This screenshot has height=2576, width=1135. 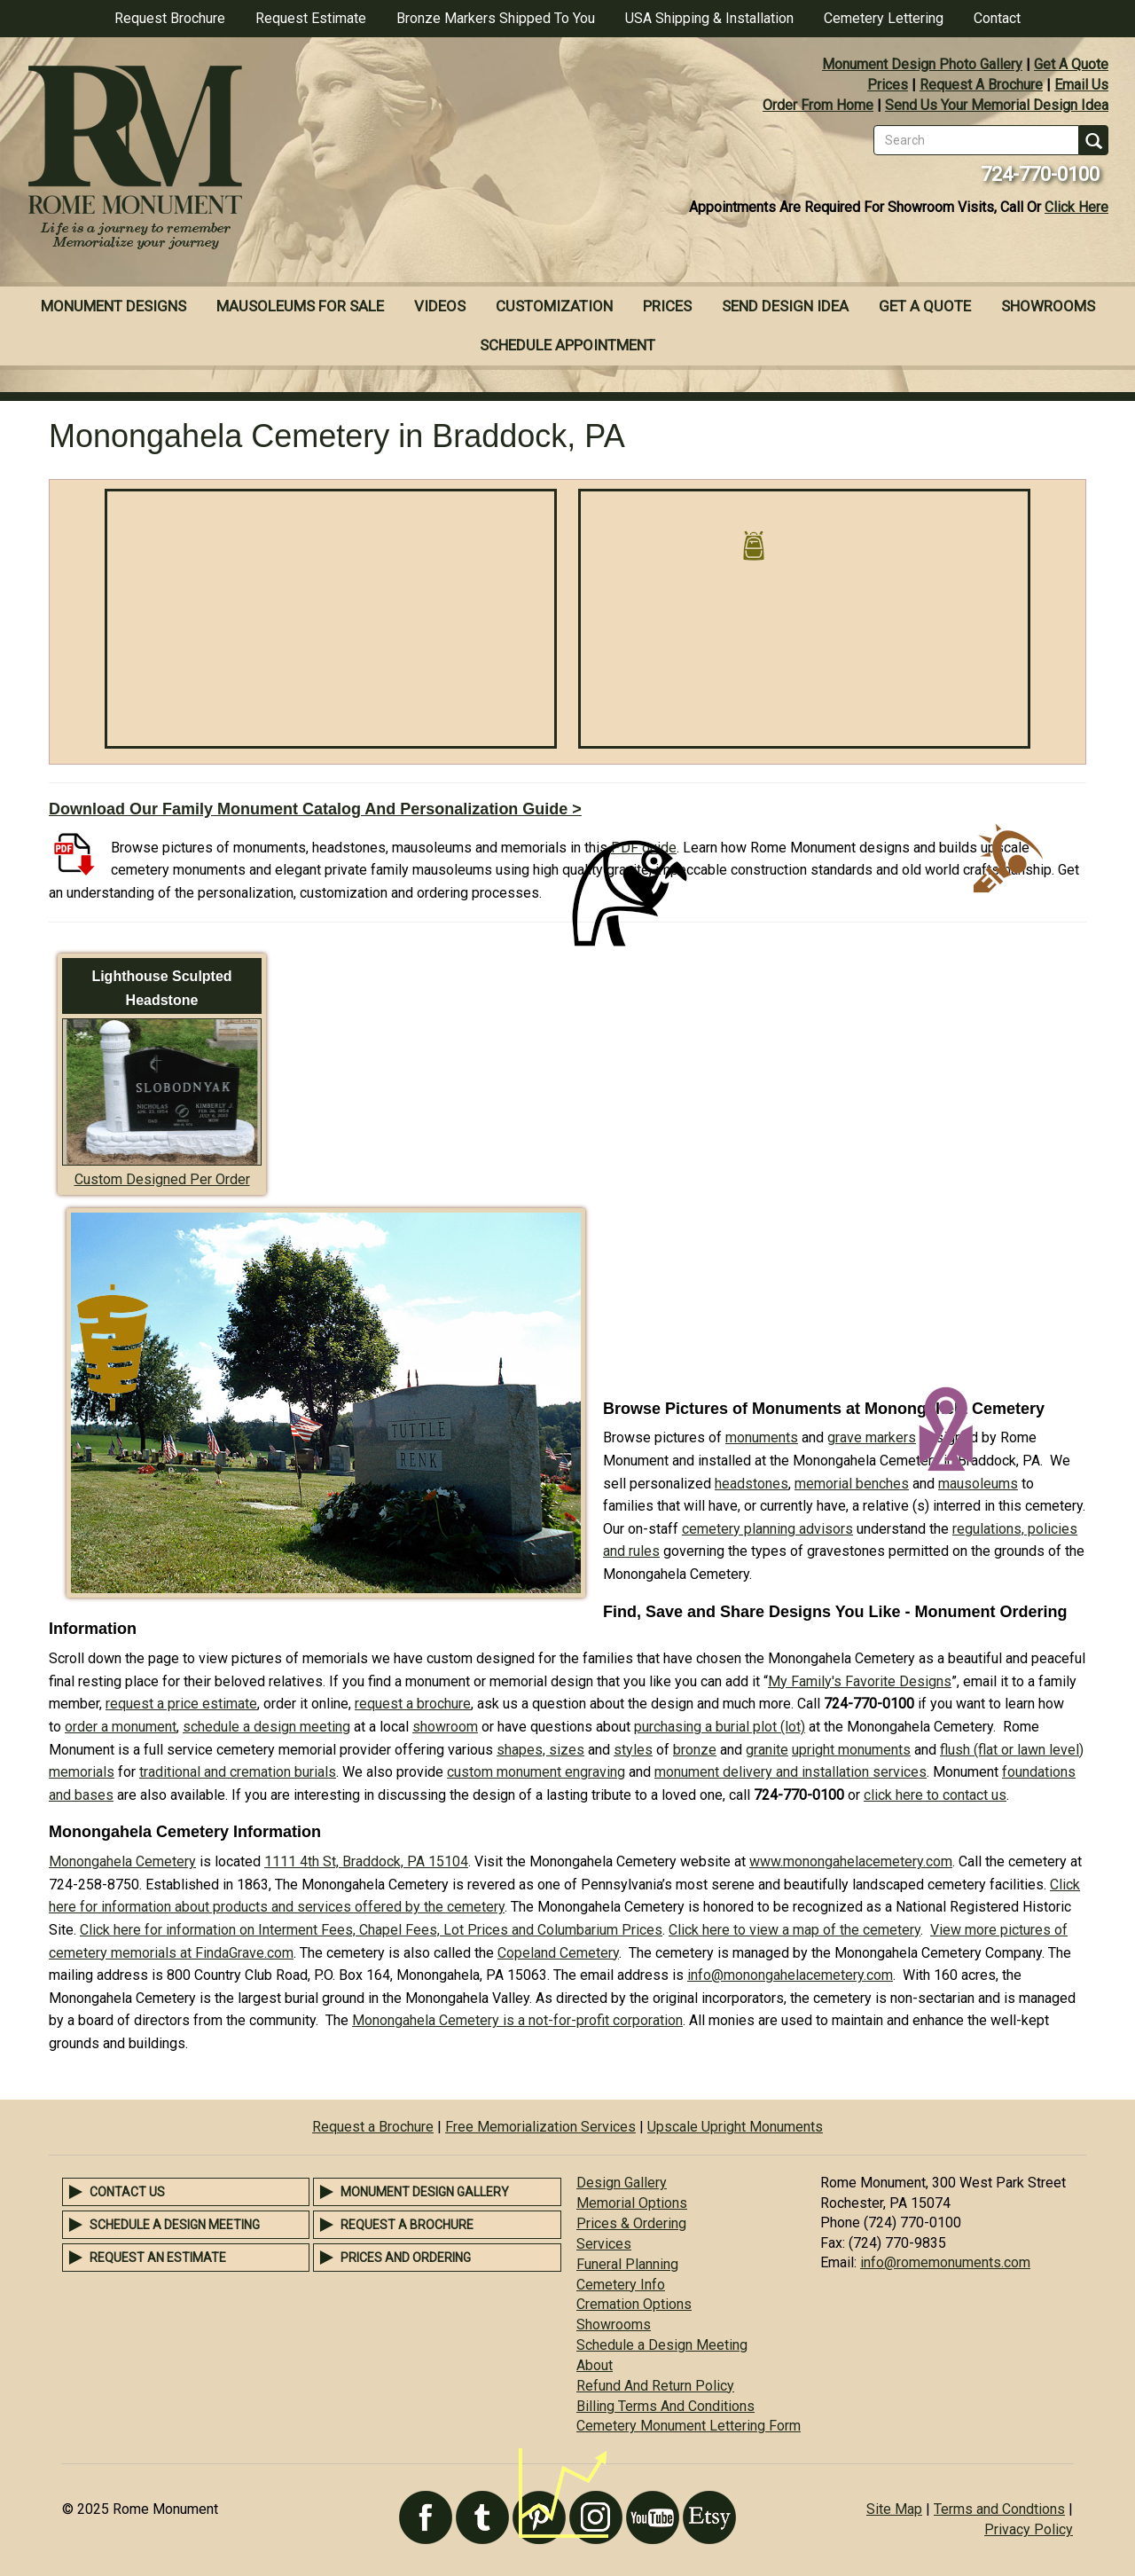 I want to click on access school or education features, so click(x=754, y=546).